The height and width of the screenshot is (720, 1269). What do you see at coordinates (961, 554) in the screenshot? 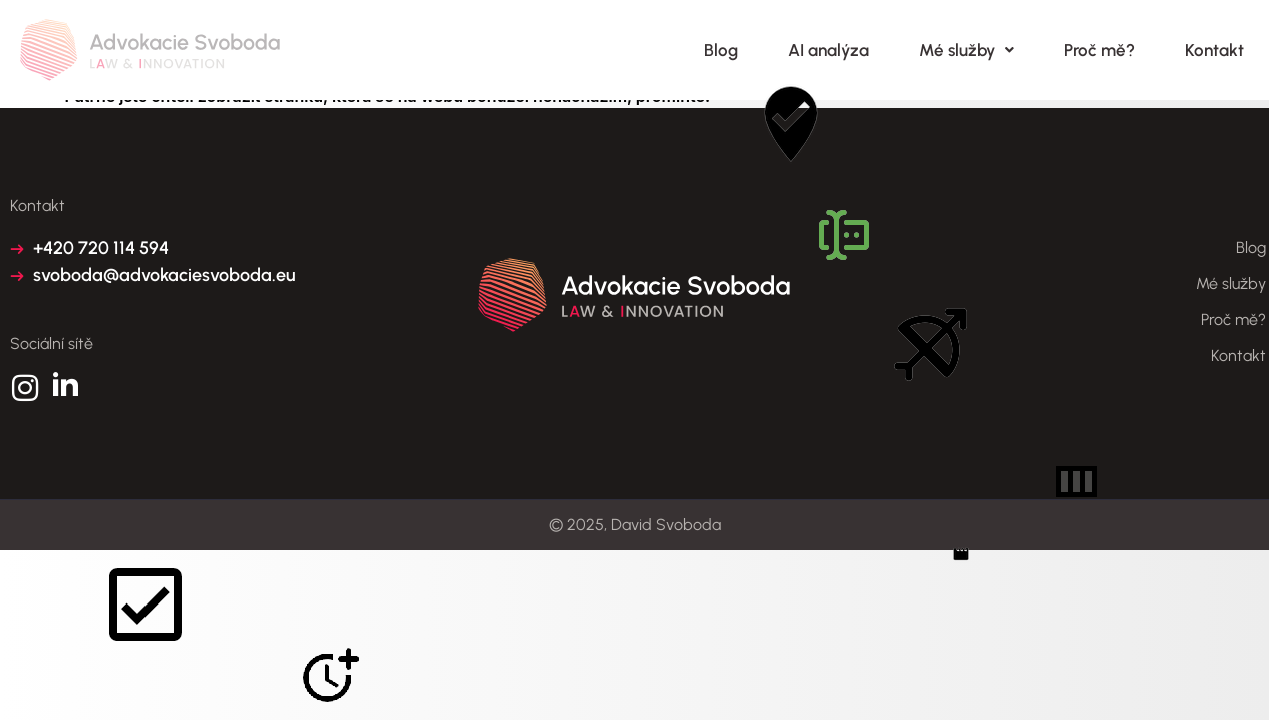
I see `create a new video or movie project` at bounding box center [961, 554].